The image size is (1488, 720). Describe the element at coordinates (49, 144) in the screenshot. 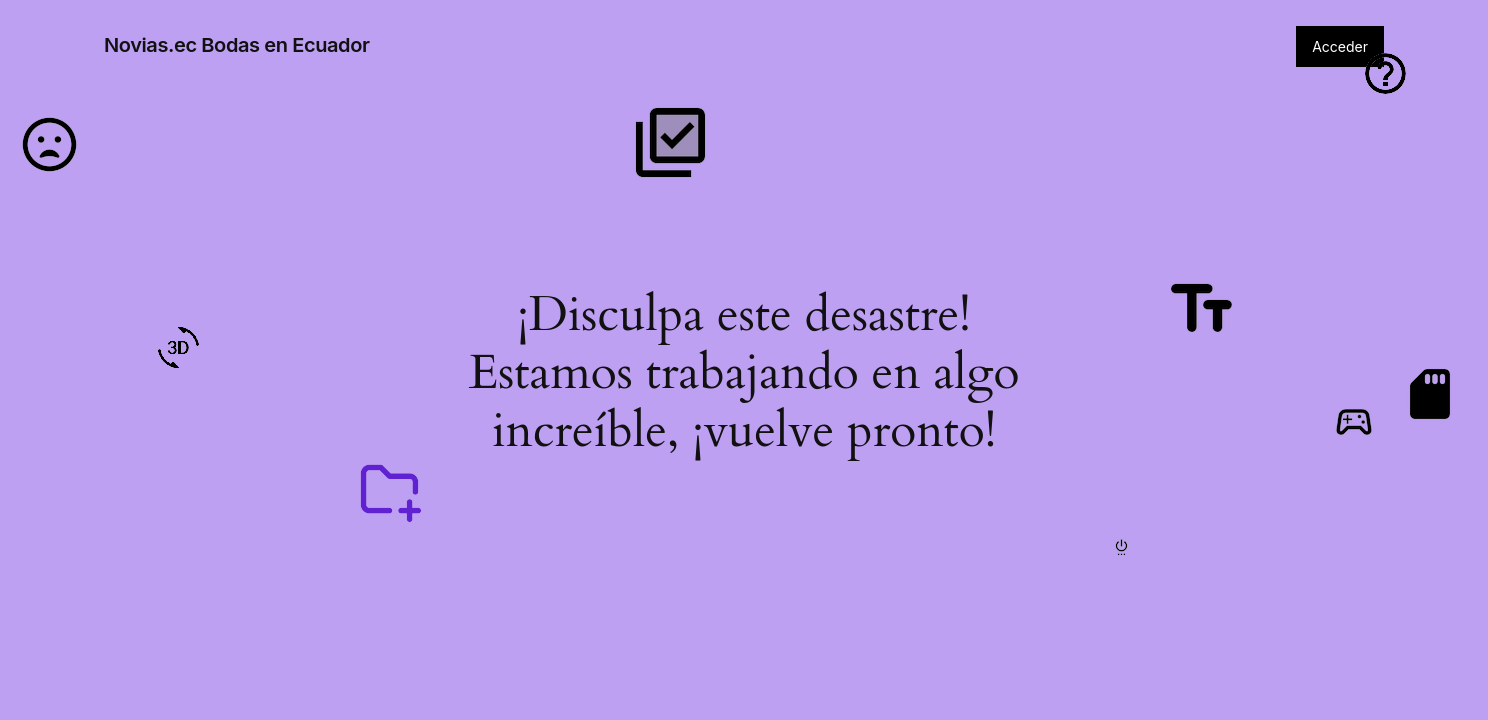

I see `indicates negative feedback or dissatisfaction` at that location.